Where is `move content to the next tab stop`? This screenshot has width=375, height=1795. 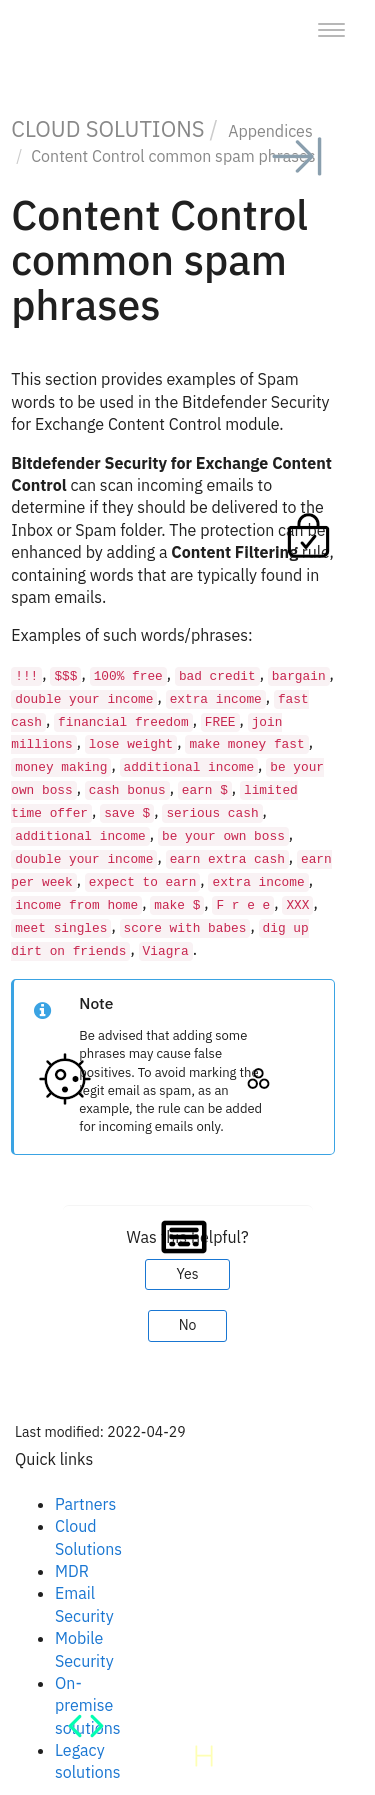 move content to the next tab stop is located at coordinates (298, 157).